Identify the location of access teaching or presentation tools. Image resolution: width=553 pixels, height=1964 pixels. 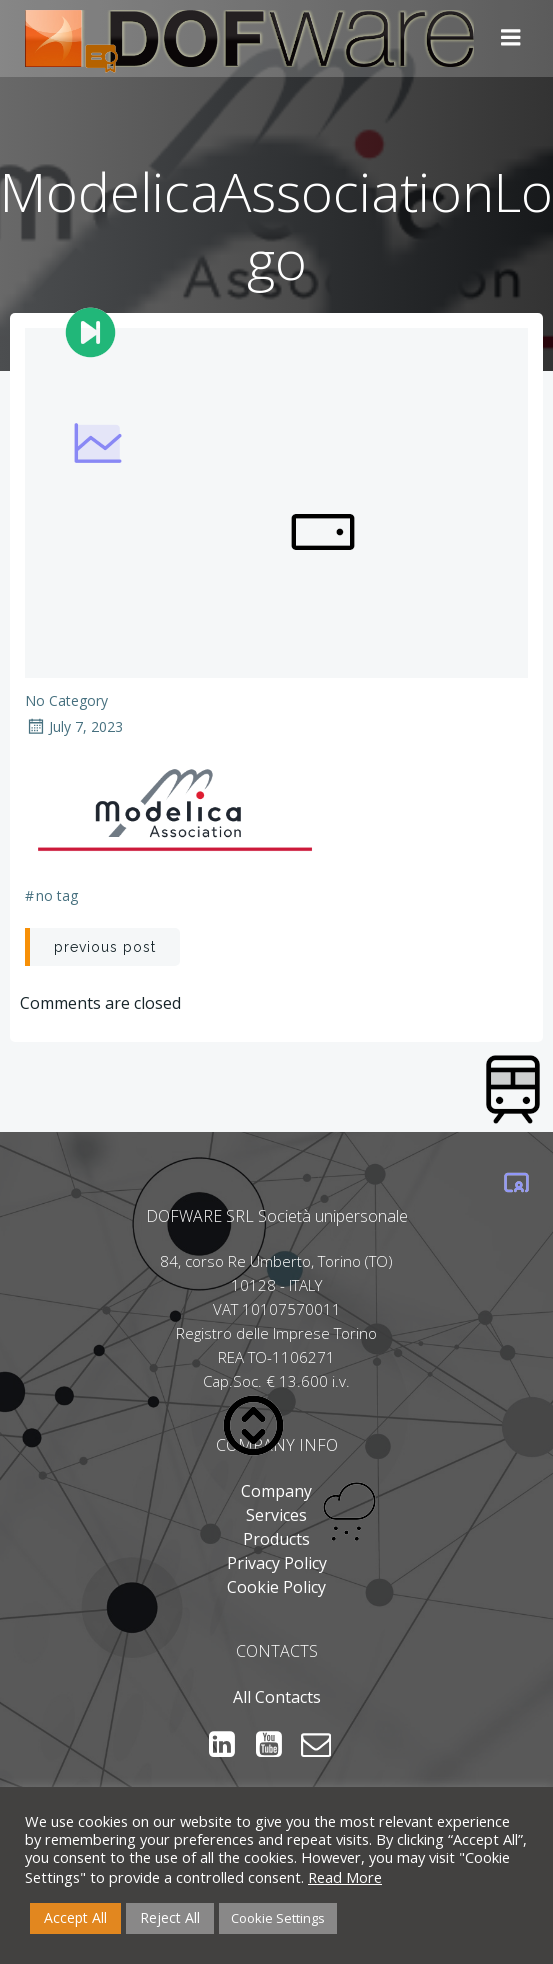
(516, 1182).